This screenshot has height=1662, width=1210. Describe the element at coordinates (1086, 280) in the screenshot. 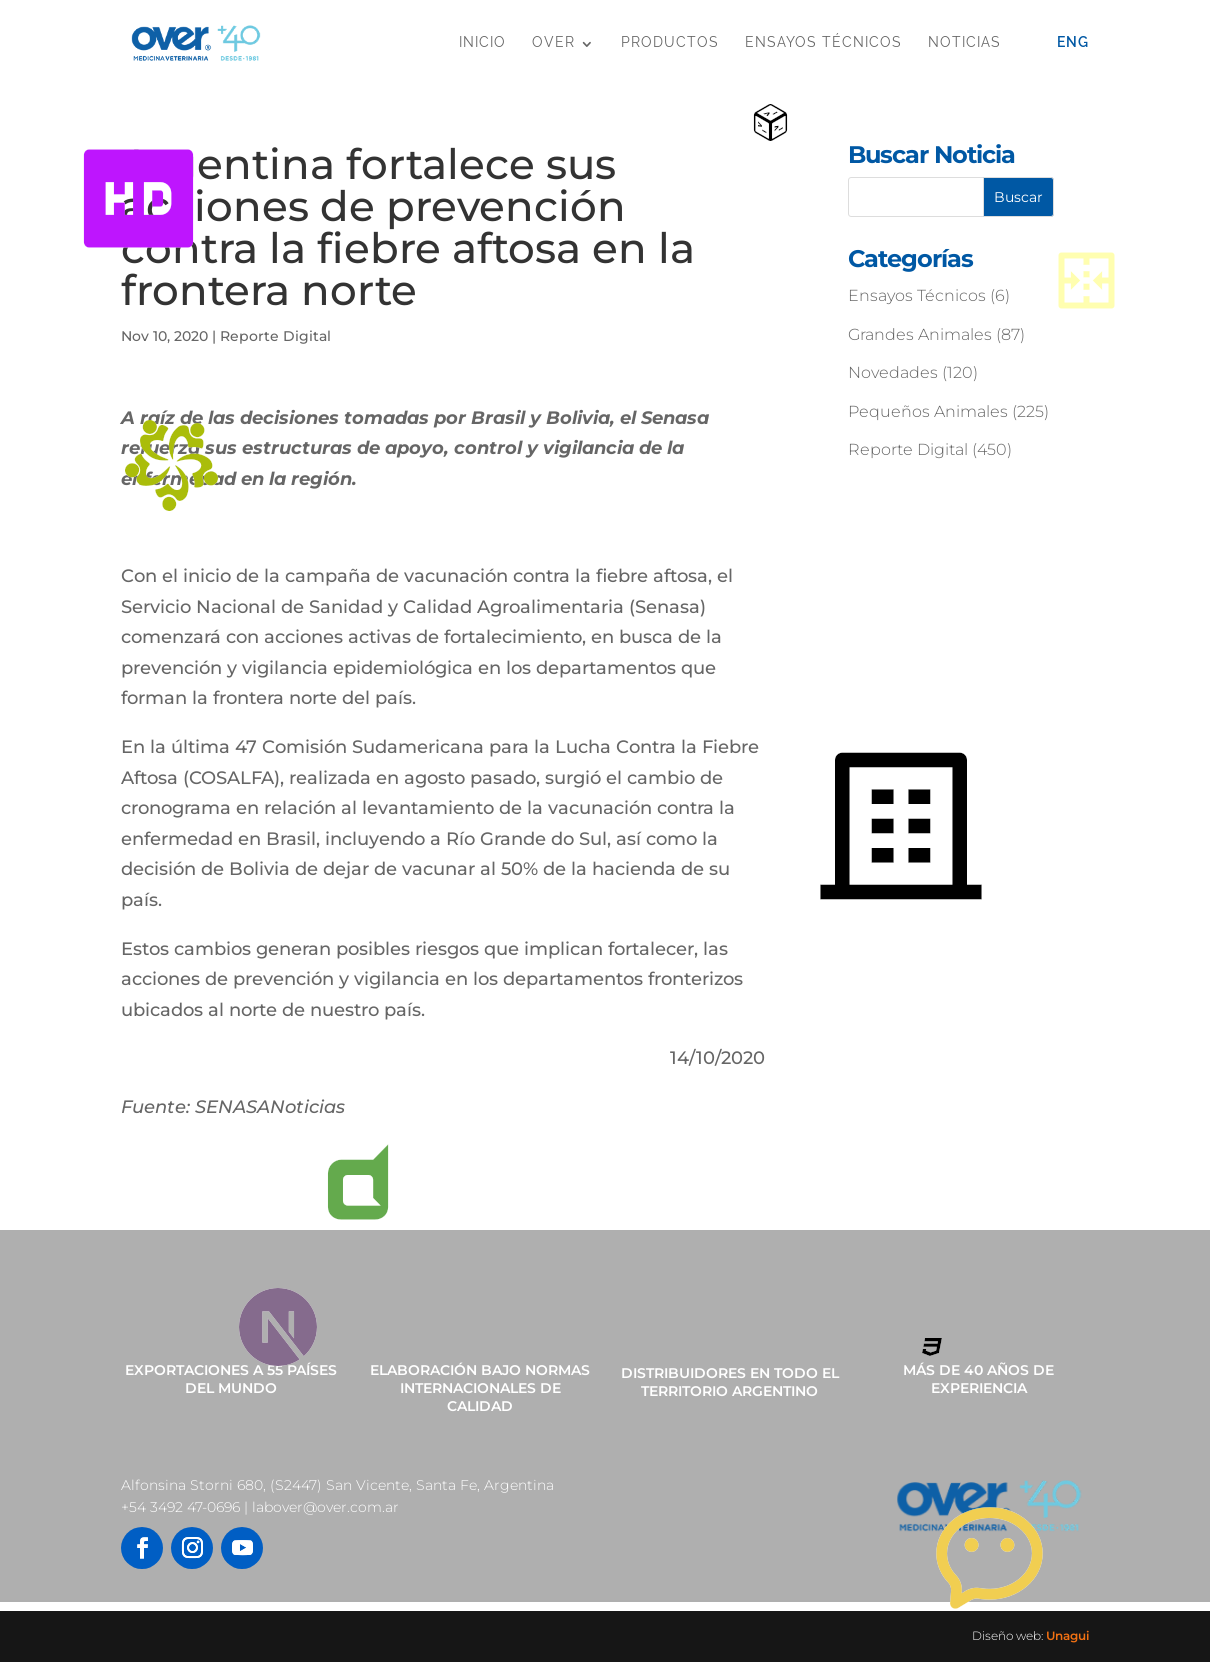

I see `merge selected cells horizontally in a table` at that location.